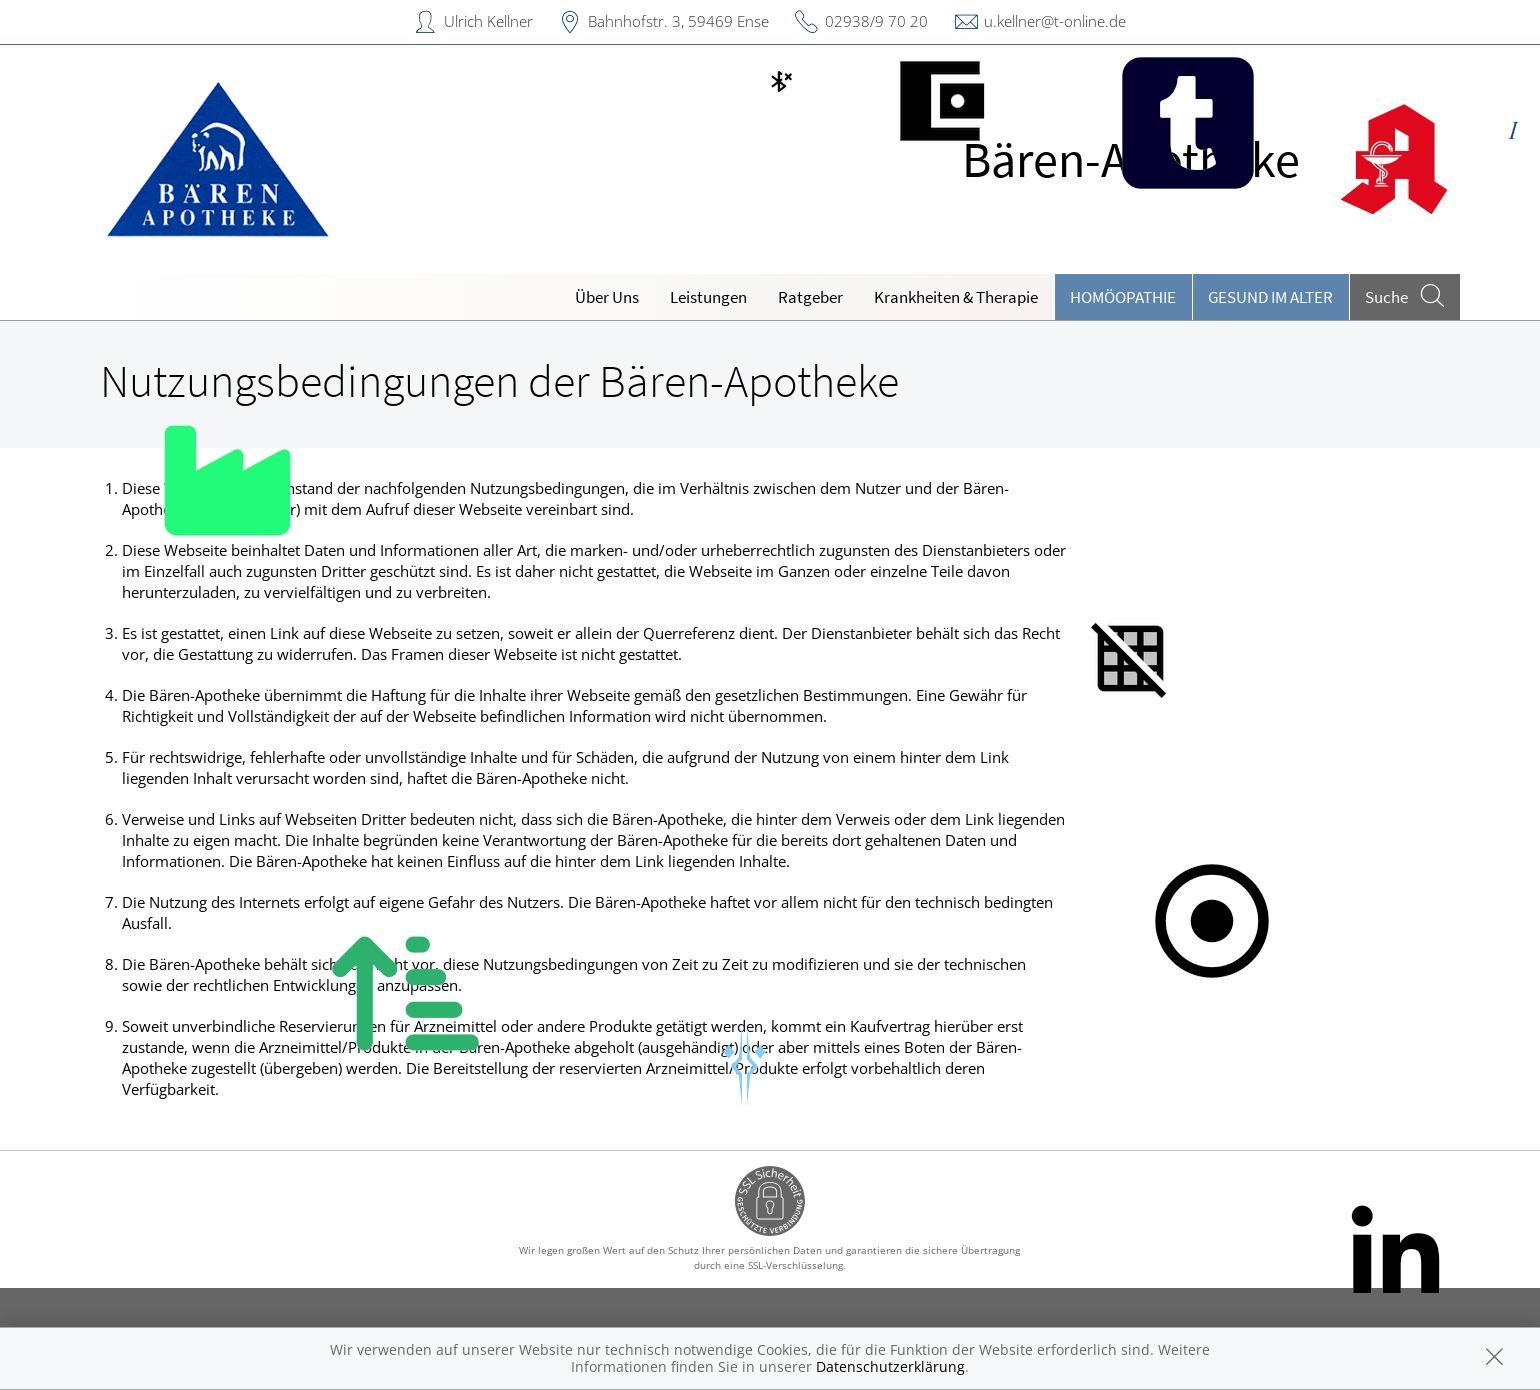  I want to click on sort items from smallest to largest, so click(405, 993).